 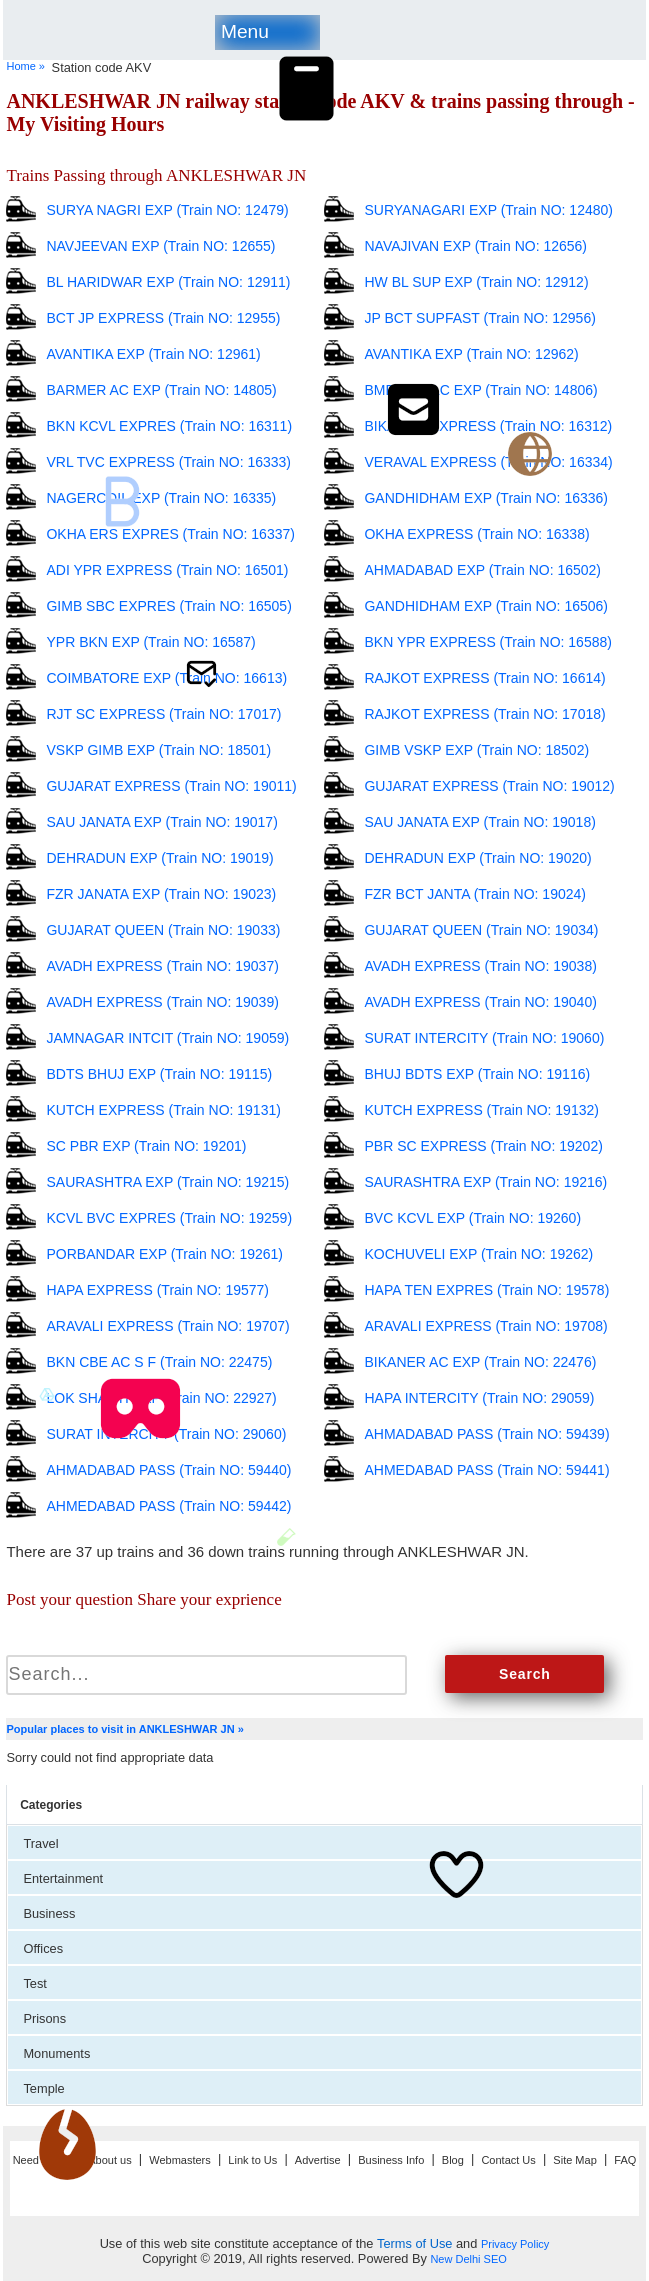 I want to click on open your email inbox, so click(x=413, y=409).